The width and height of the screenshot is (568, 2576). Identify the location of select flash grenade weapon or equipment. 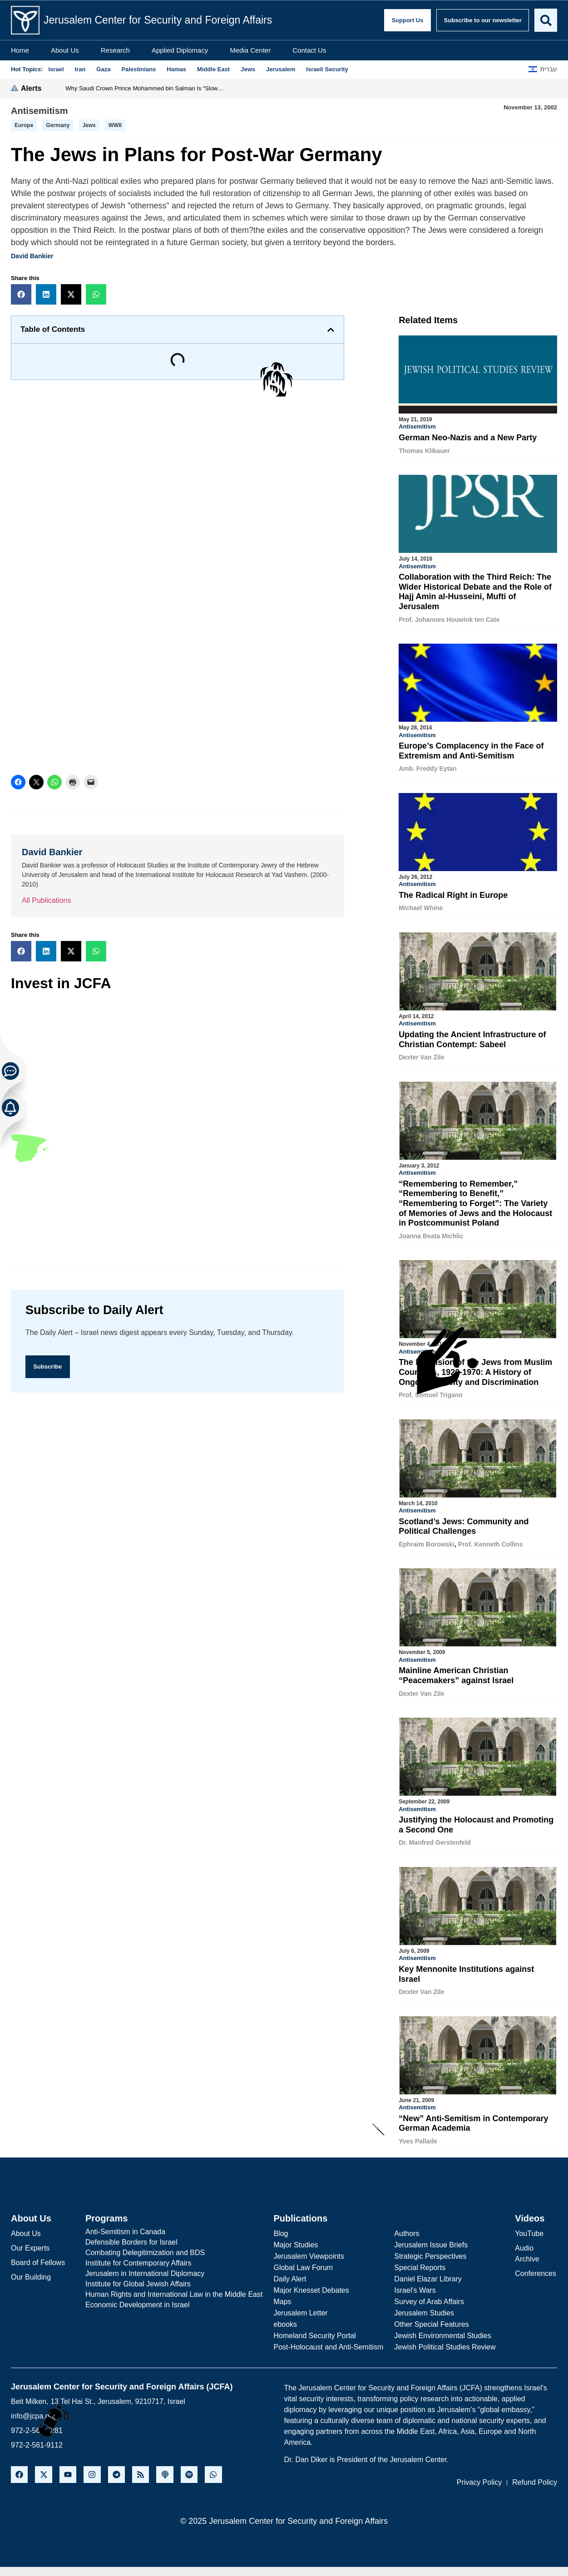
(53, 2420).